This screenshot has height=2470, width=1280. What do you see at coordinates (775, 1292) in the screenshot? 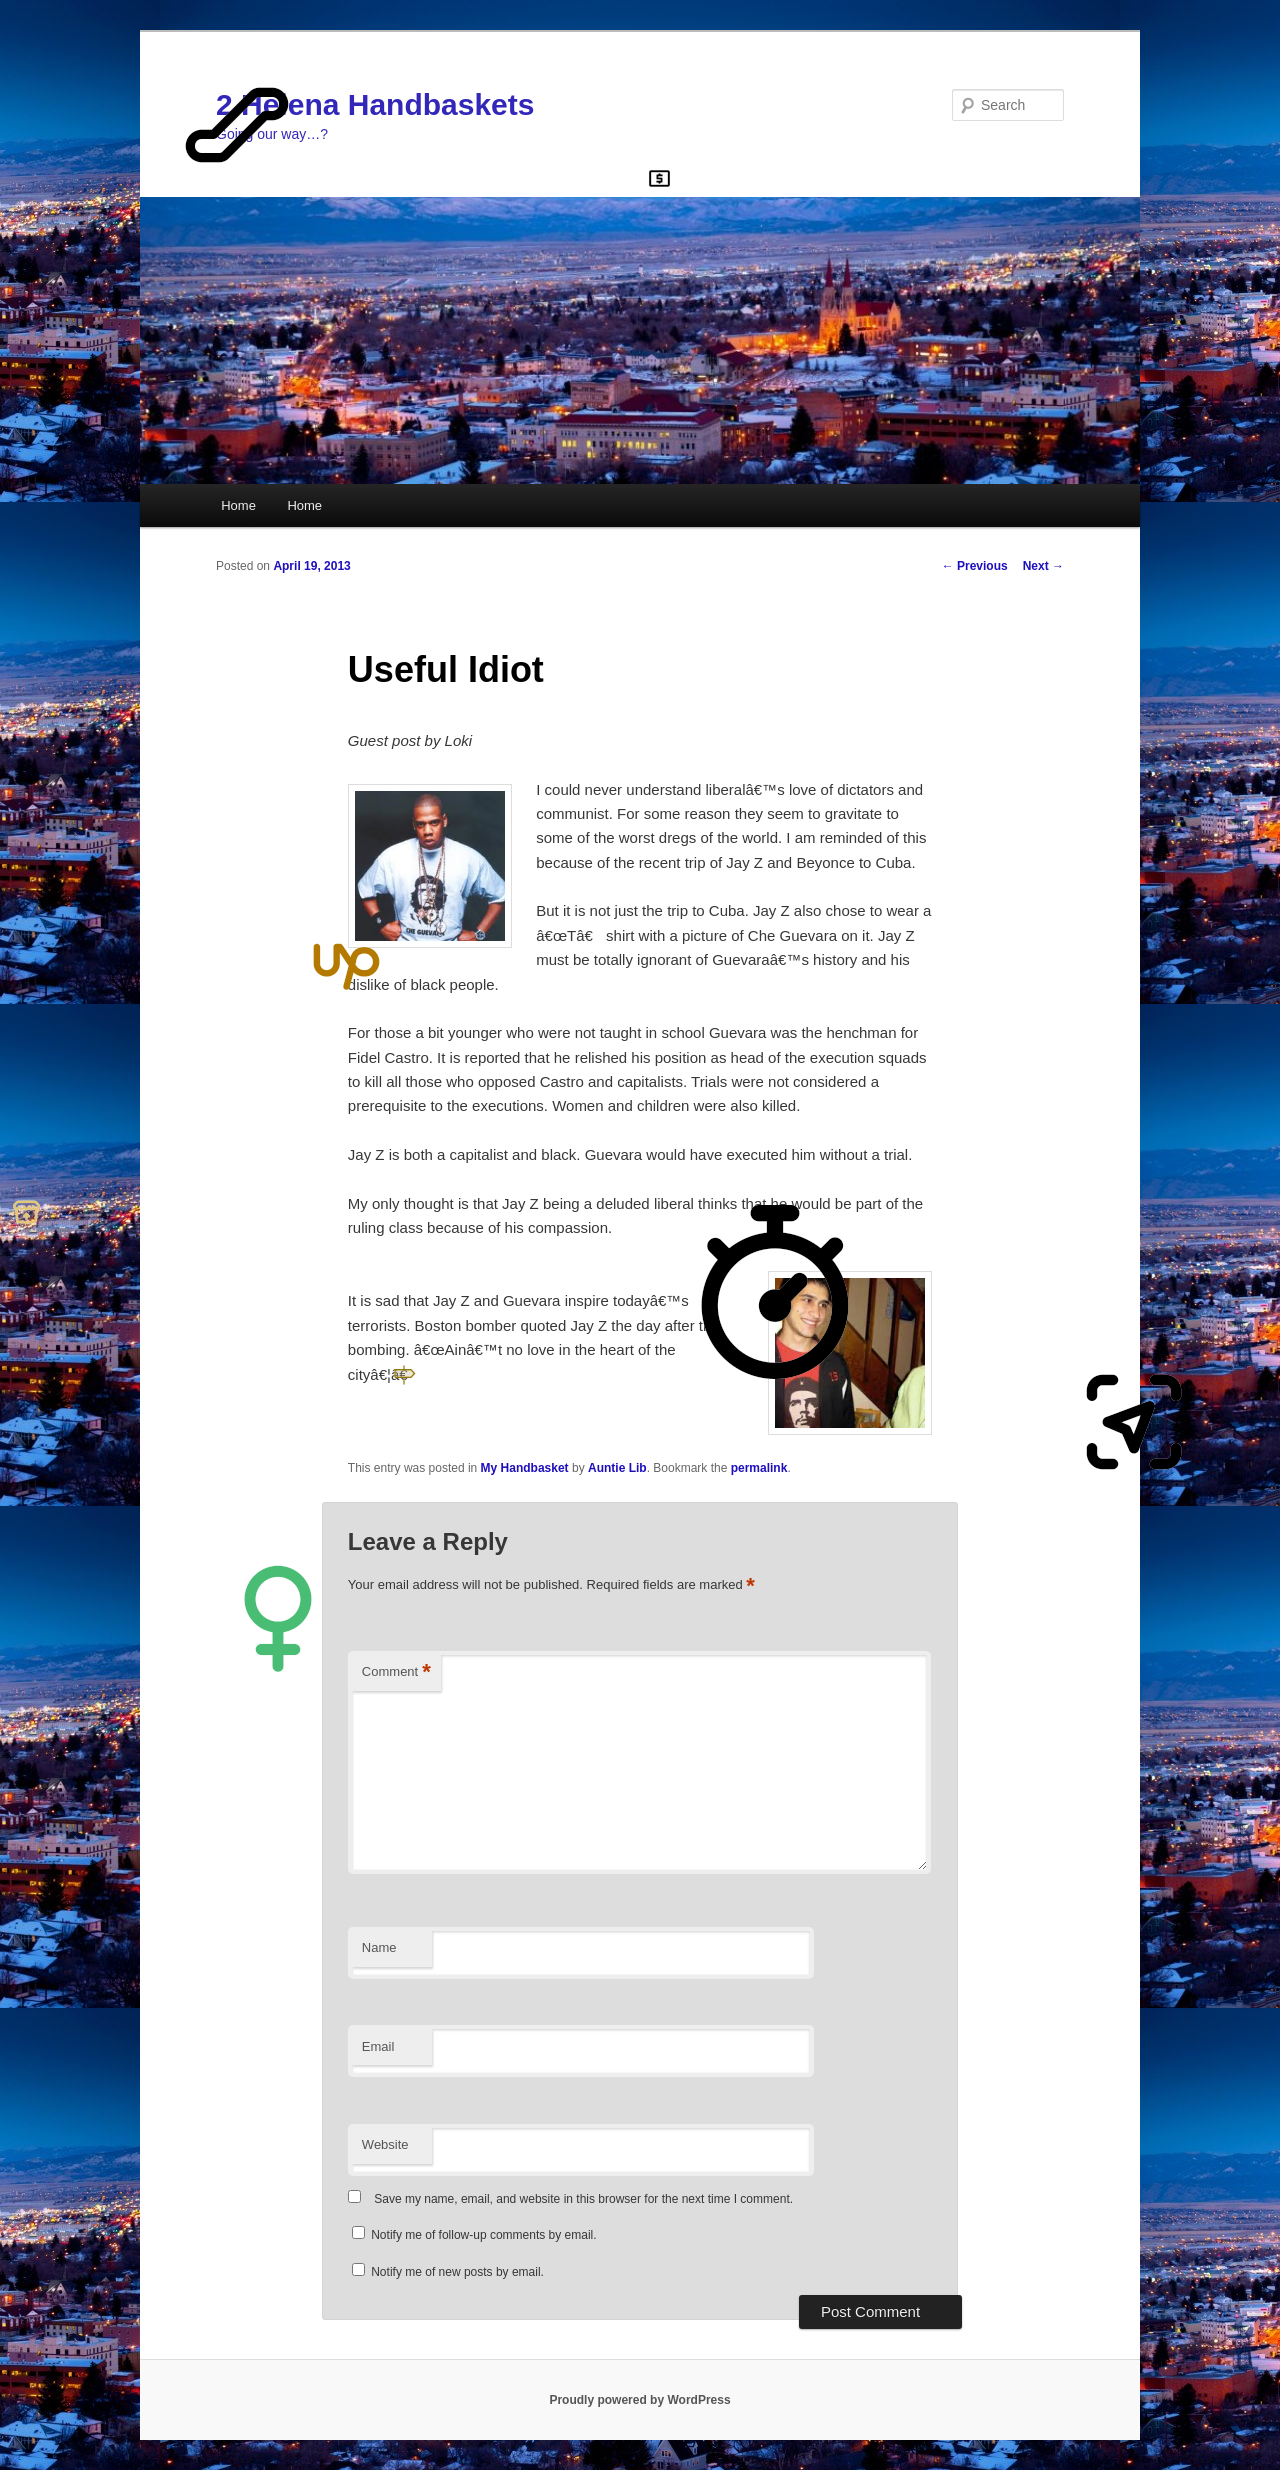
I see `start or stop a timer` at bounding box center [775, 1292].